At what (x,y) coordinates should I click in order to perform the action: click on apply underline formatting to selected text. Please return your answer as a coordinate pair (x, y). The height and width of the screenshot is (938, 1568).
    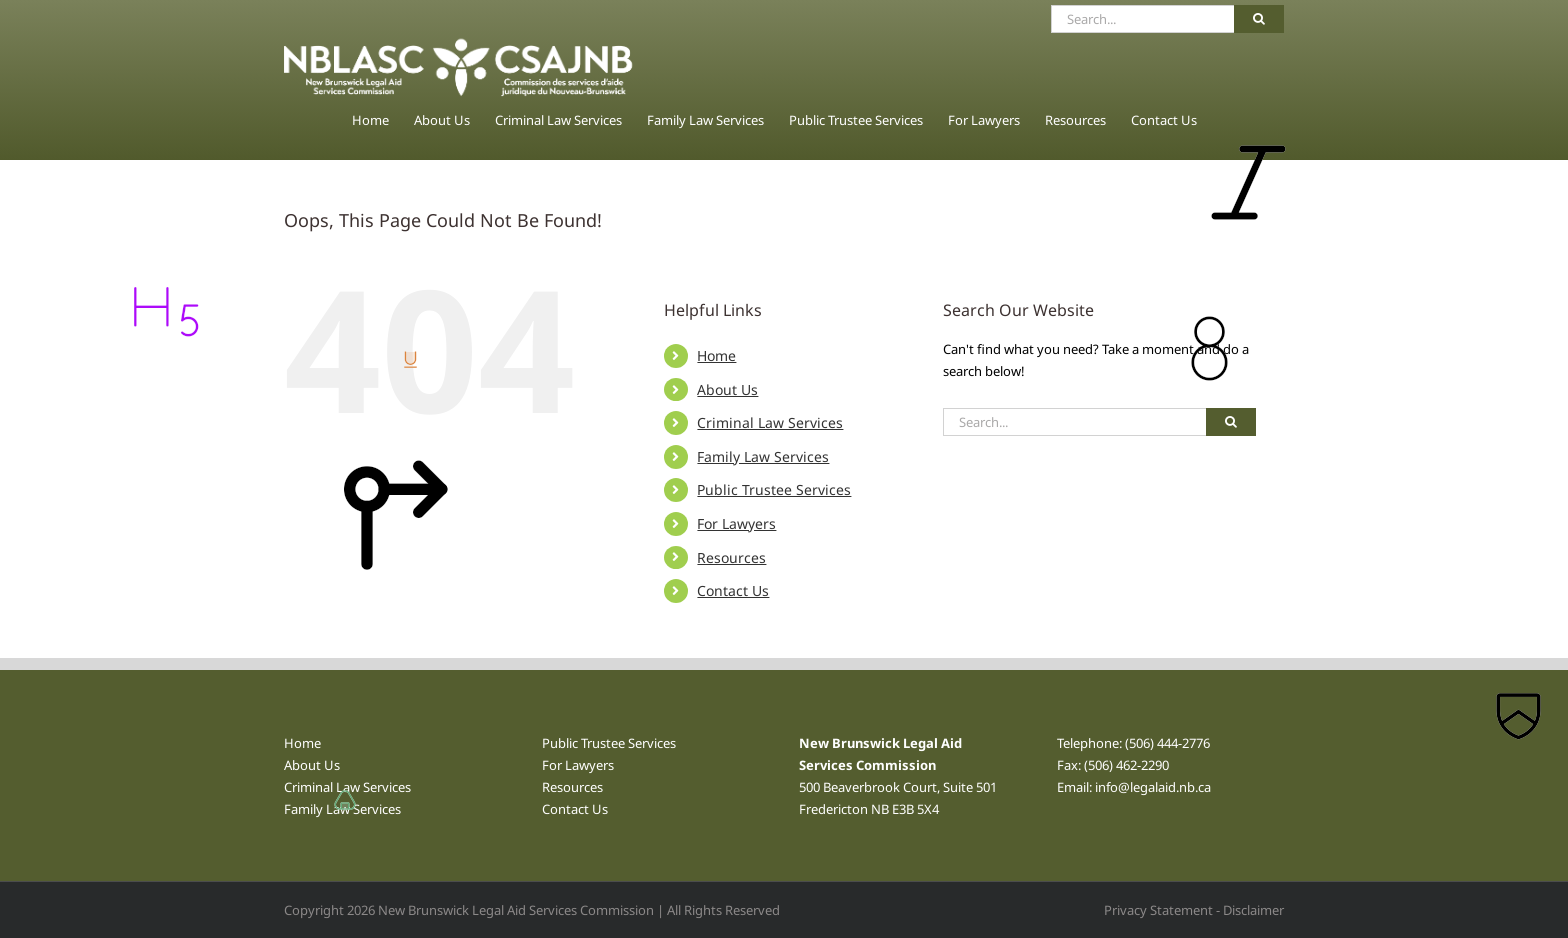
    Looking at the image, I should click on (410, 358).